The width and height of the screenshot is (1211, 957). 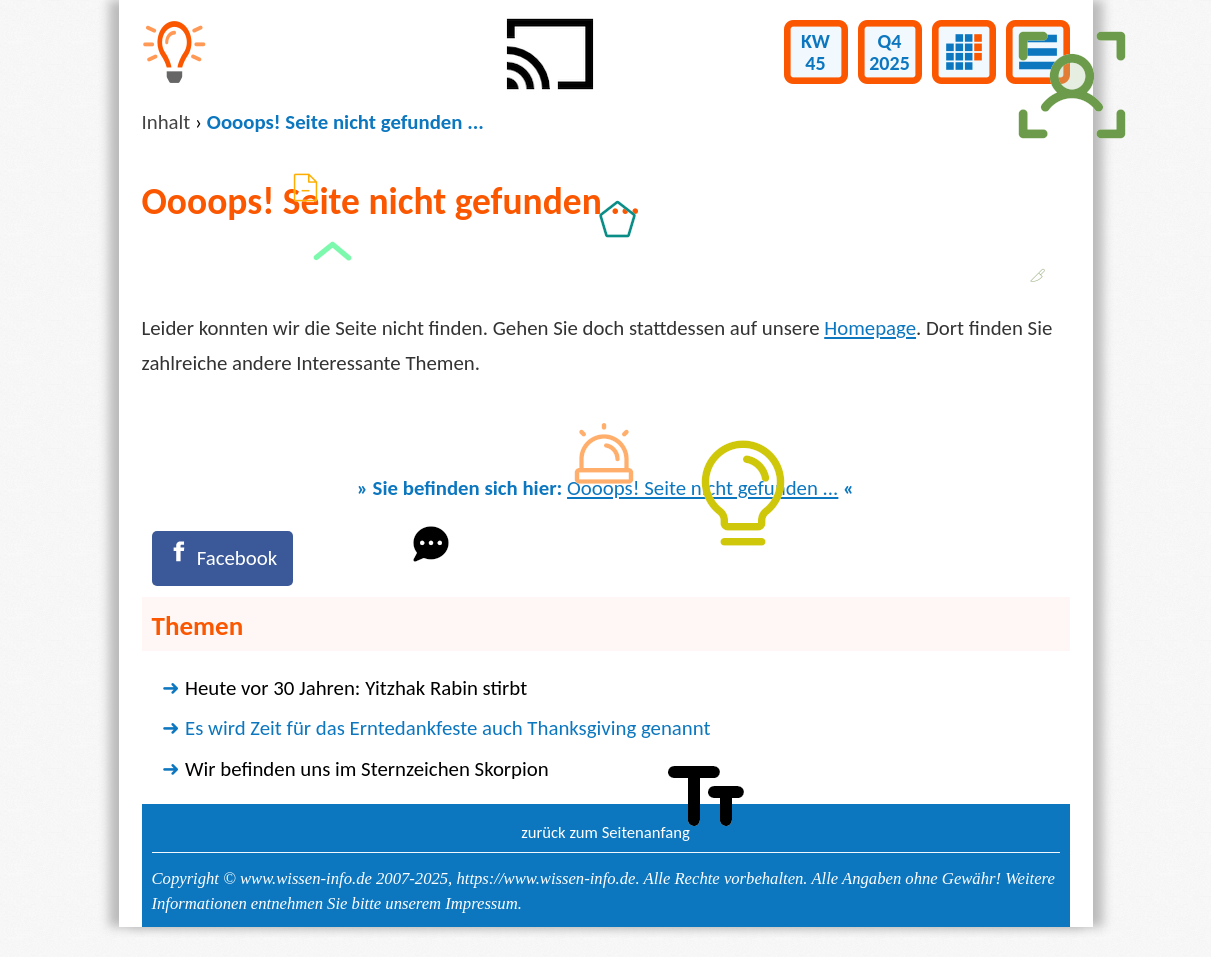 I want to click on indicates an active alert or warning, so click(x=604, y=459).